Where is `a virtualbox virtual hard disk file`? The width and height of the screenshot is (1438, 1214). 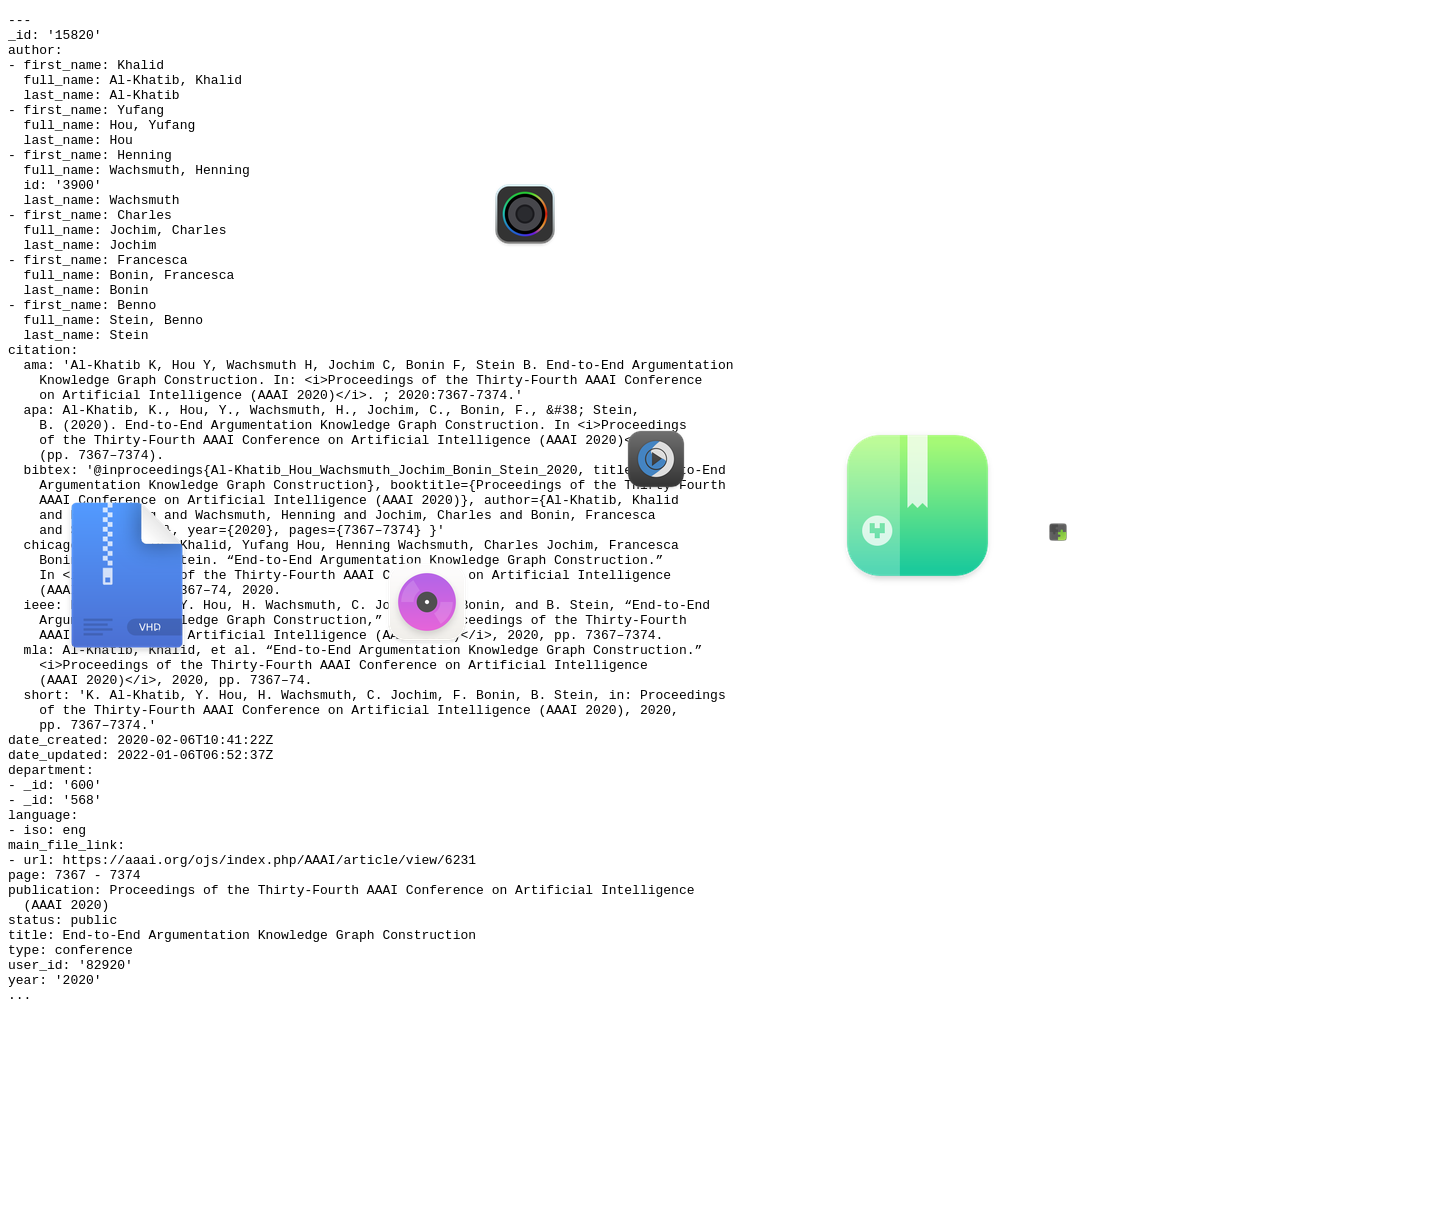
a virtualbox virtual hard disk file is located at coordinates (127, 578).